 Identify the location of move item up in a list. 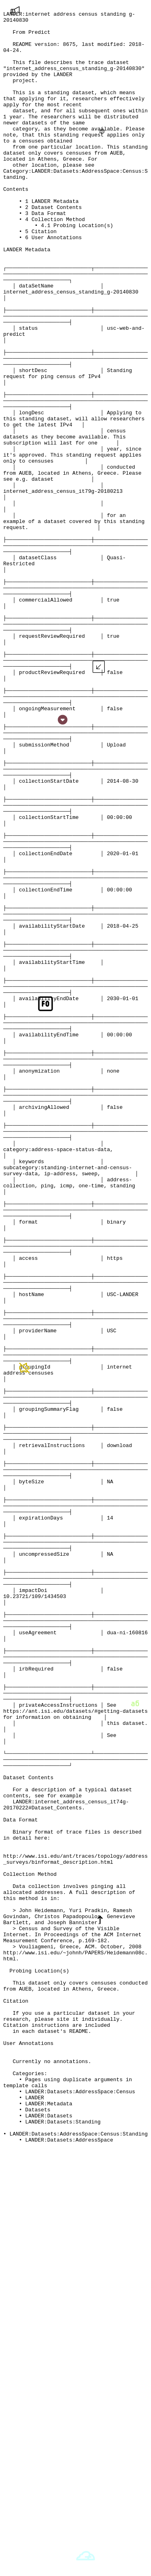
(100, 1920).